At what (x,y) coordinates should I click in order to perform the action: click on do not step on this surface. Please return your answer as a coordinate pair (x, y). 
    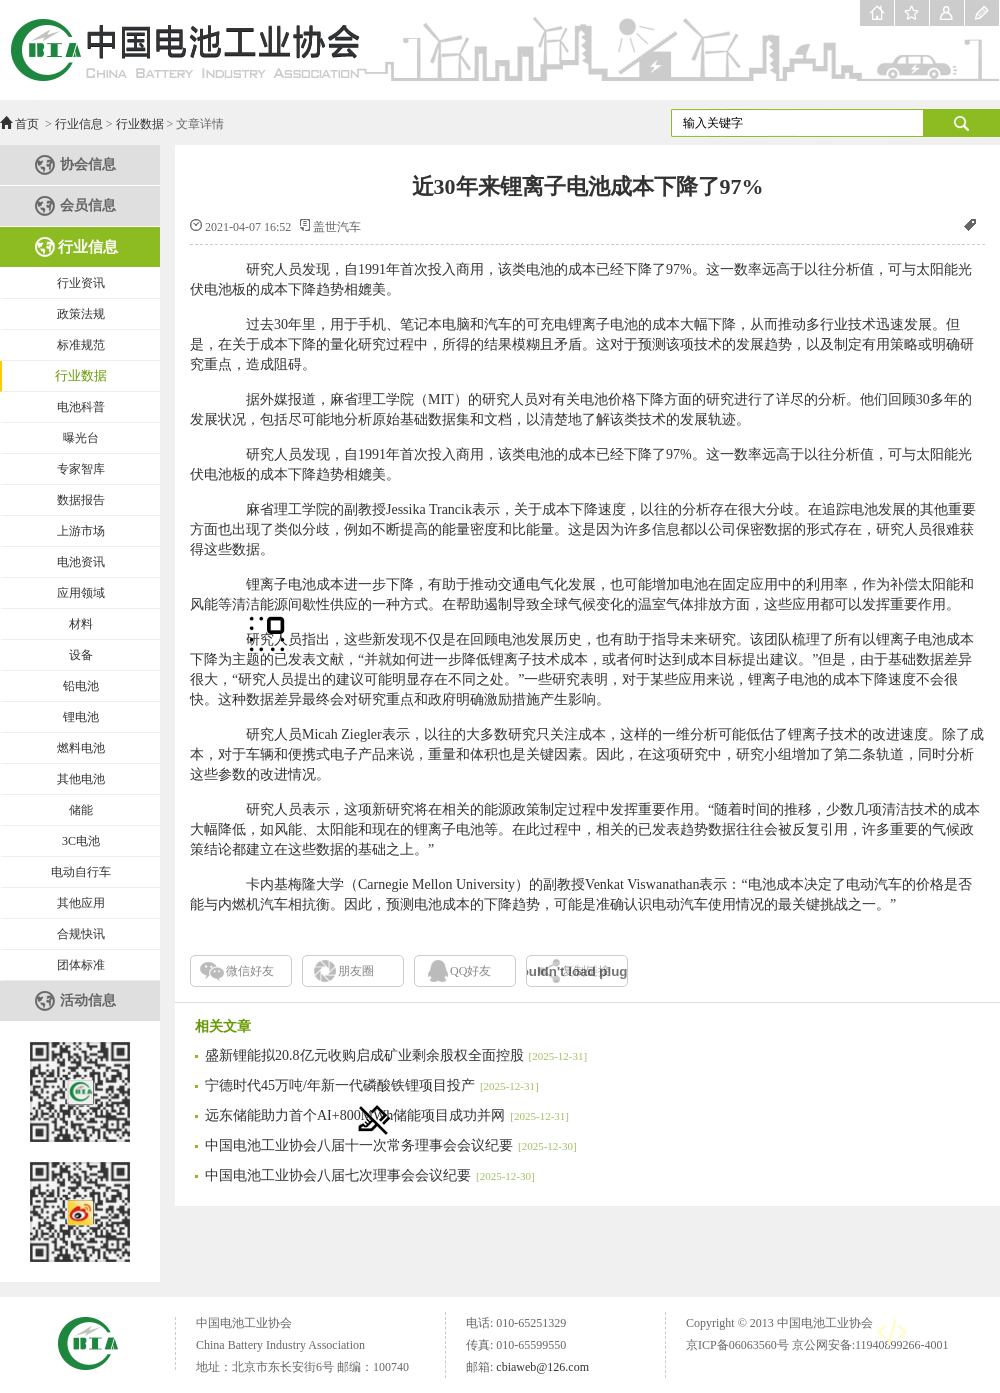
    Looking at the image, I should click on (374, 1119).